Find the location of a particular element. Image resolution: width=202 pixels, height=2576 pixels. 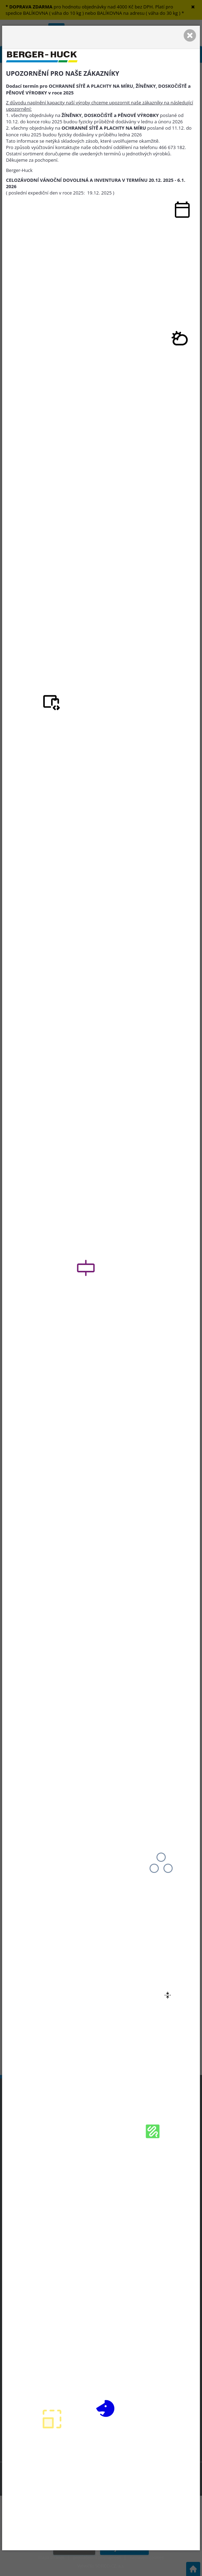

view today's date or calendar is located at coordinates (182, 210).